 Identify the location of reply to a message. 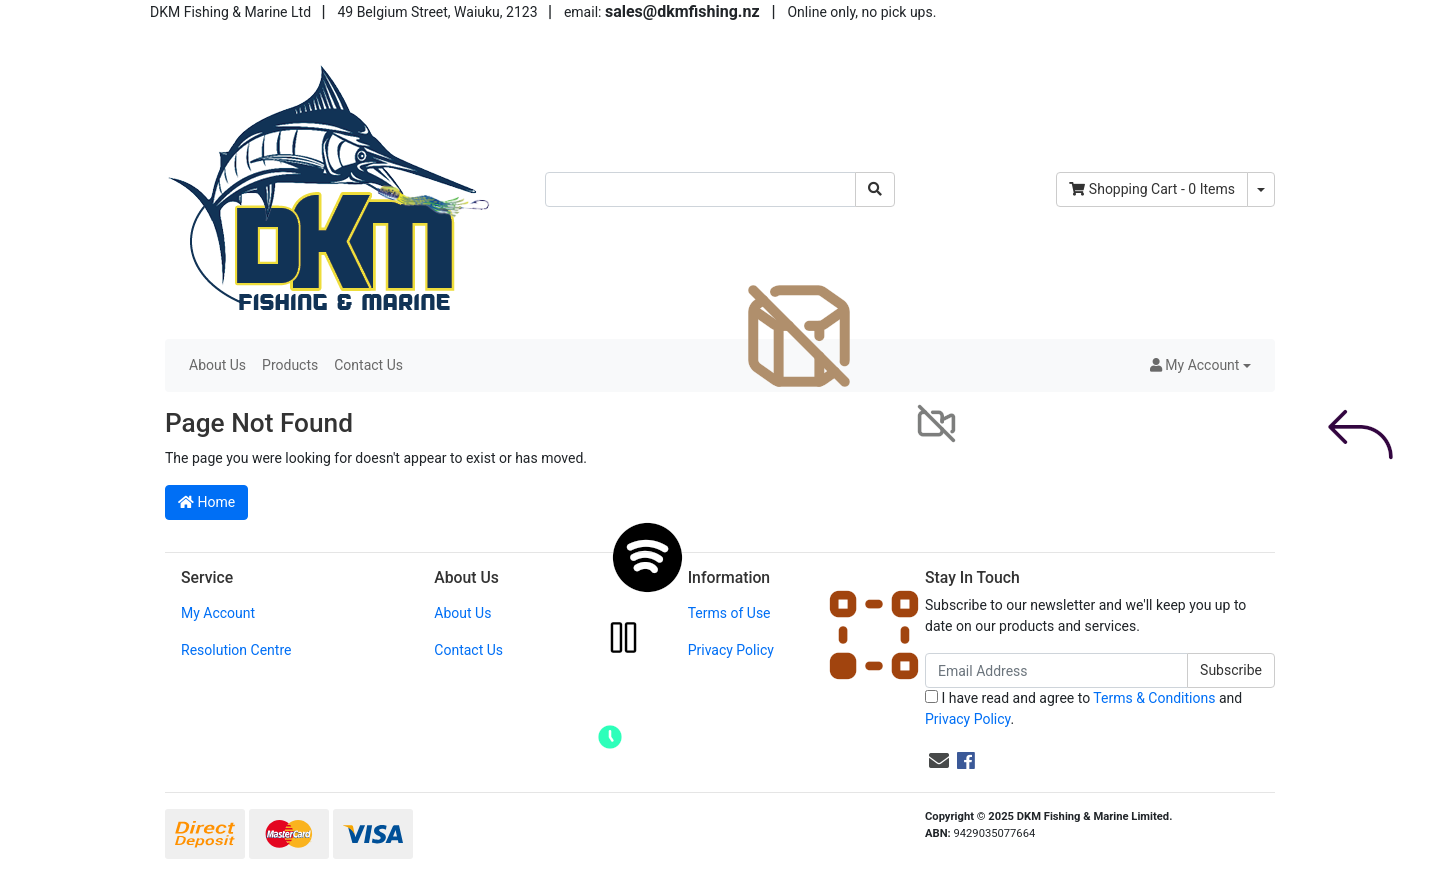
(1360, 434).